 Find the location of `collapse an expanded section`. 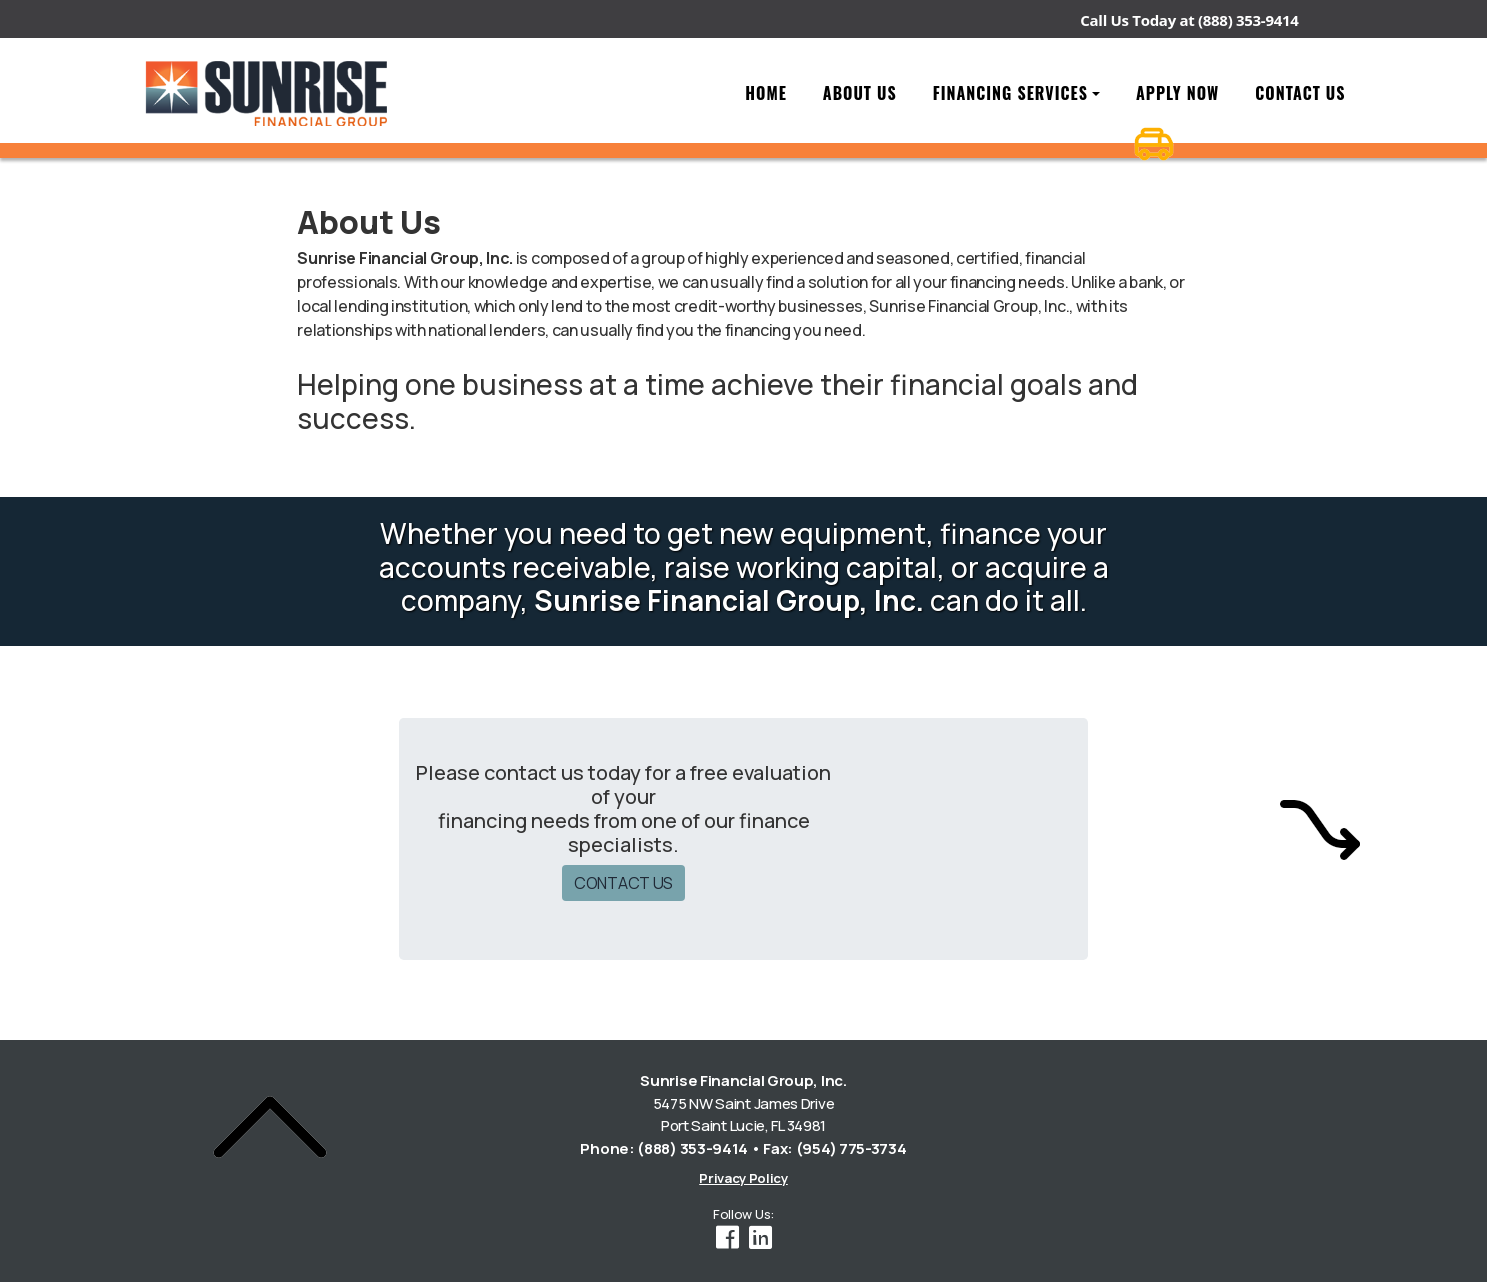

collapse an expanded section is located at coordinates (270, 1127).